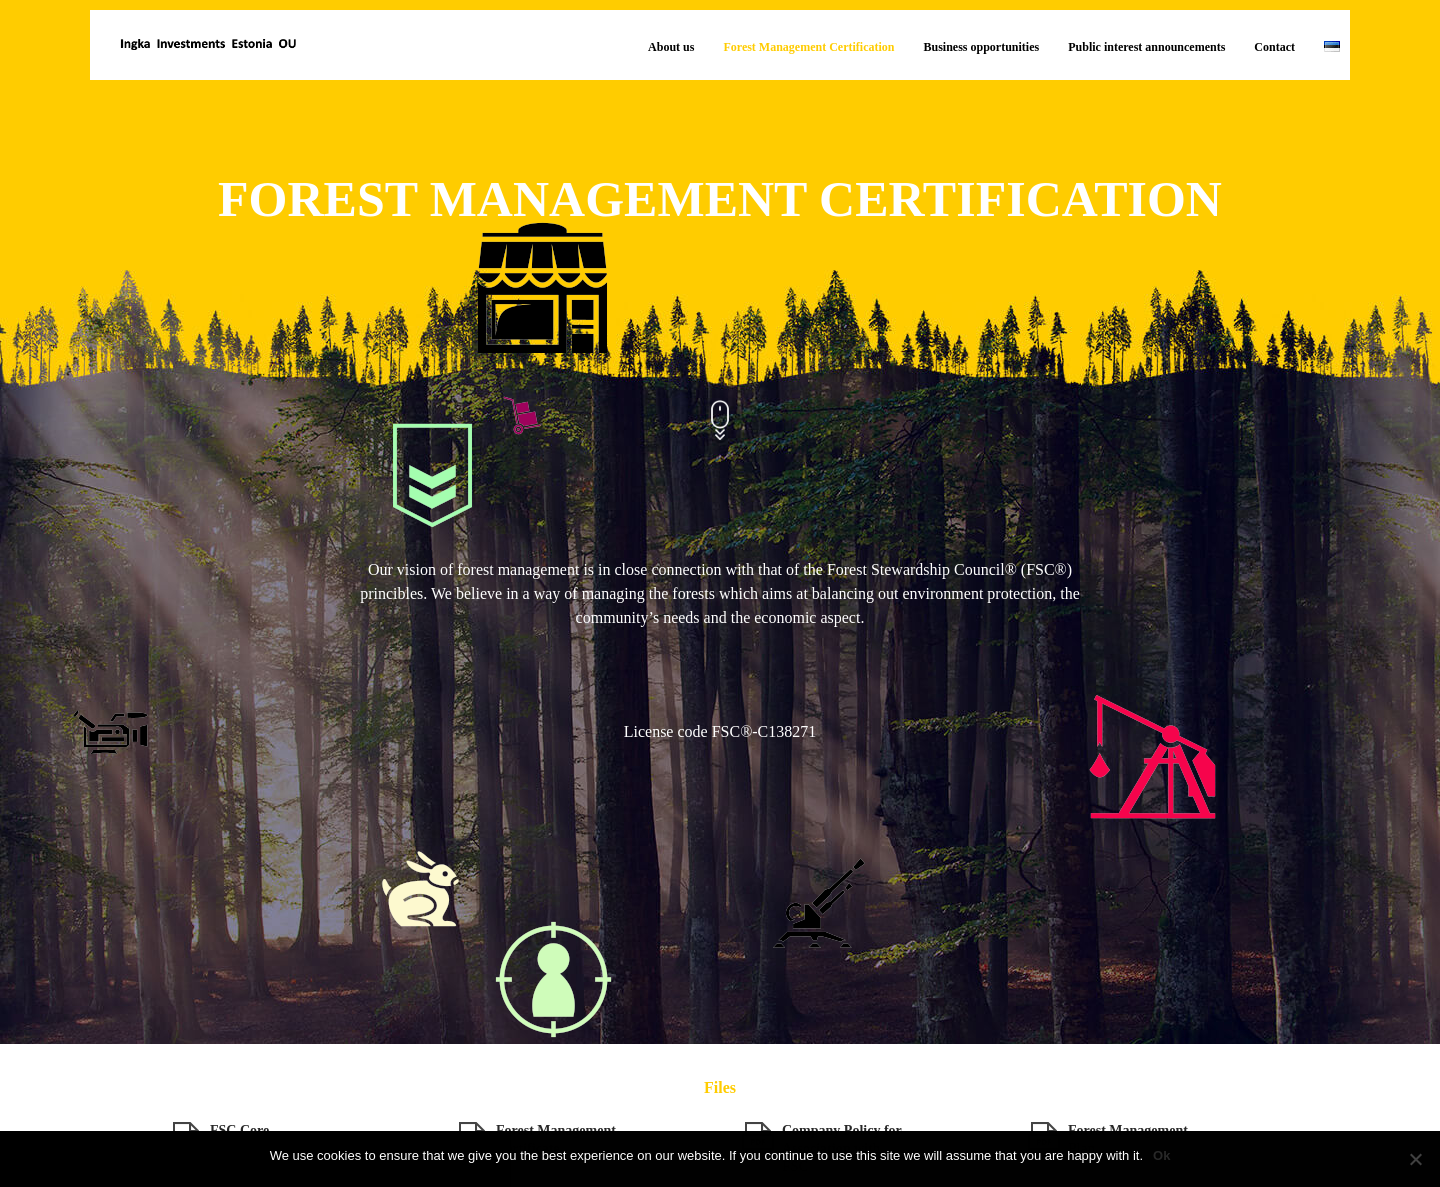 Image resolution: width=1440 pixels, height=1187 pixels. Describe the element at coordinates (523, 414) in the screenshot. I see `view shipping or delivery options` at that location.